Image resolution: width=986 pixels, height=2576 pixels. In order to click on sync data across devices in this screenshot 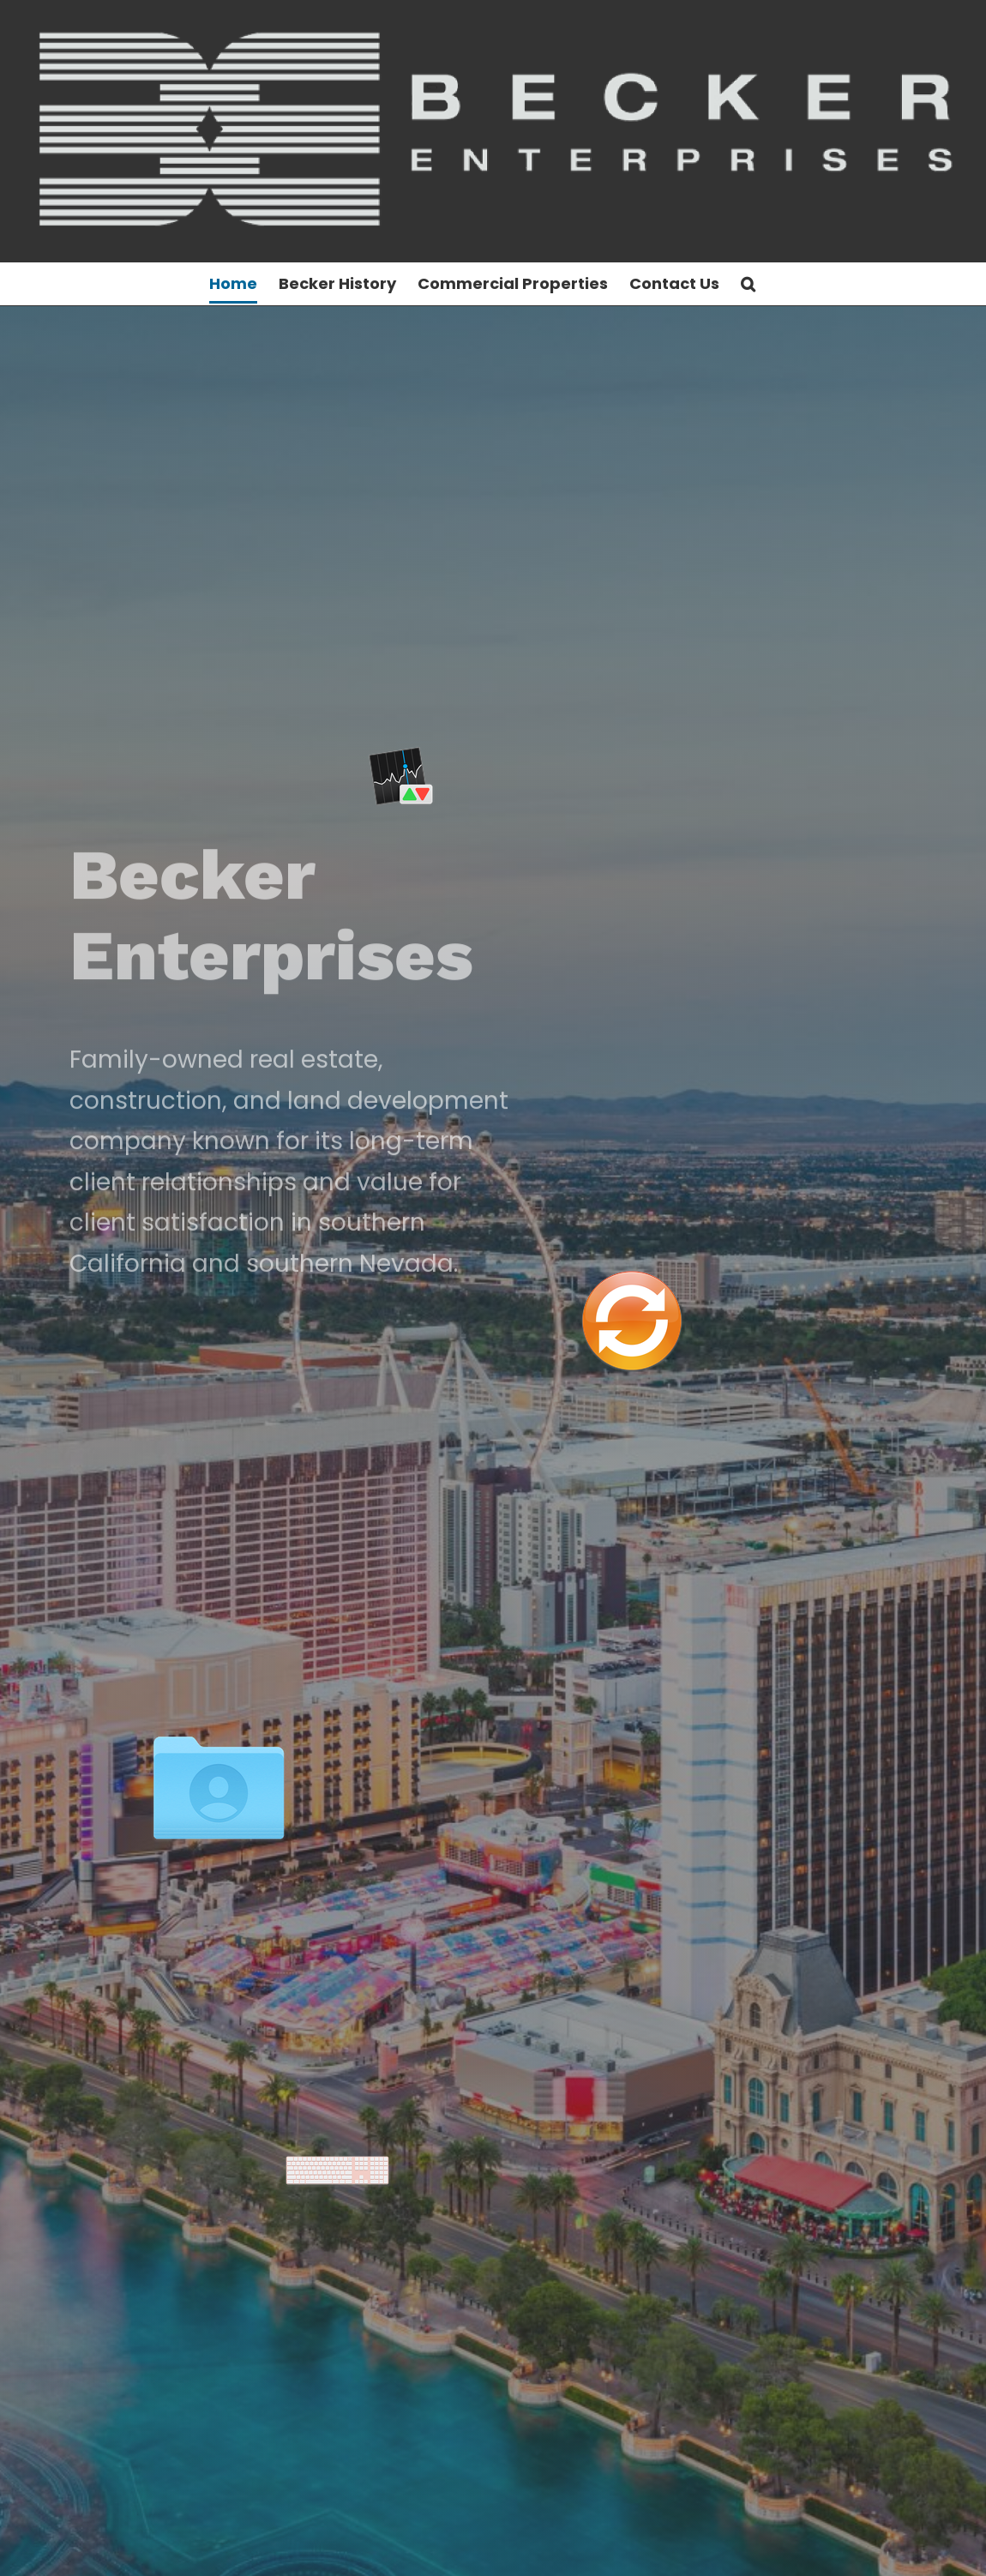, I will do `click(632, 1321)`.